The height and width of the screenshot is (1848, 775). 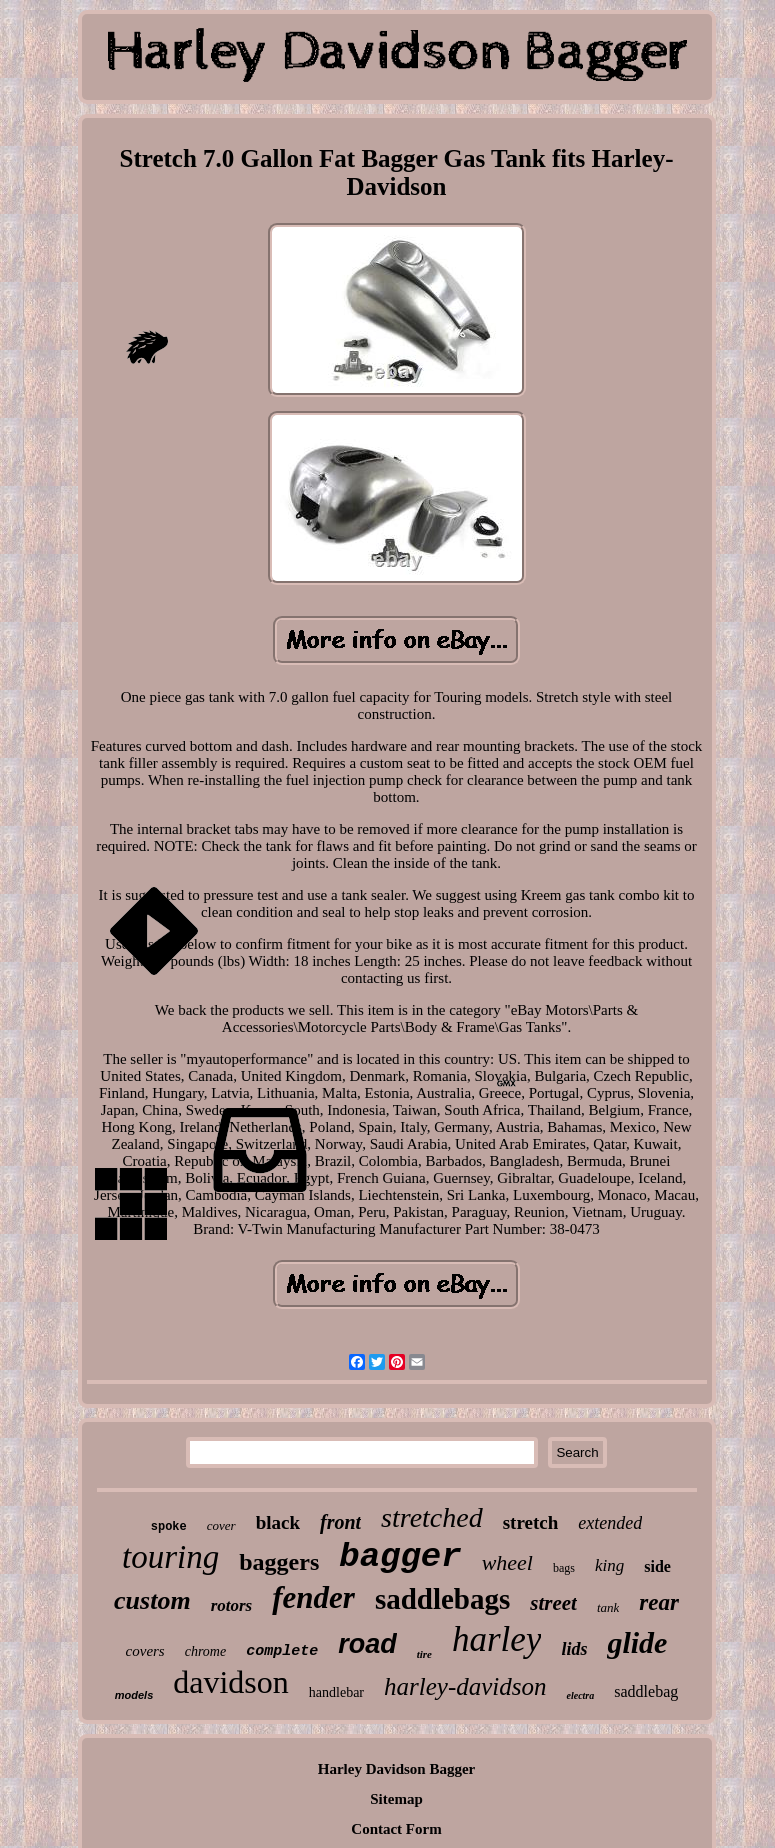 What do you see at coordinates (260, 1150) in the screenshot?
I see `view your inbox` at bounding box center [260, 1150].